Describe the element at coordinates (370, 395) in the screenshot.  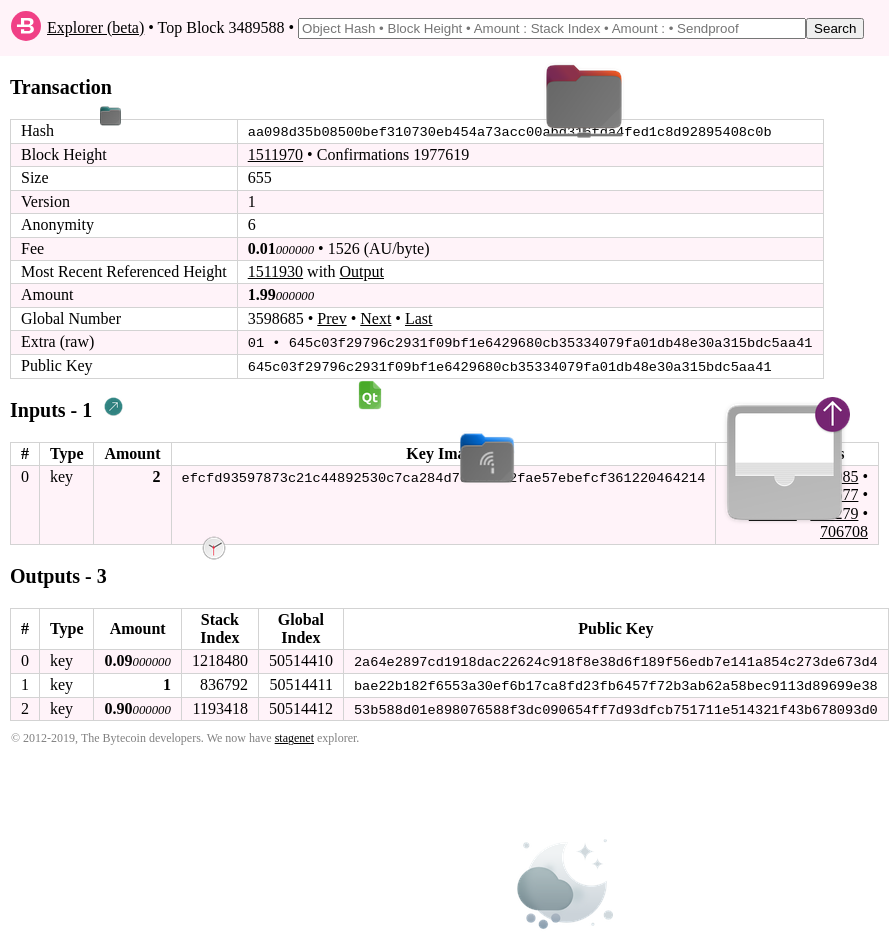
I see `a QML source code file` at that location.